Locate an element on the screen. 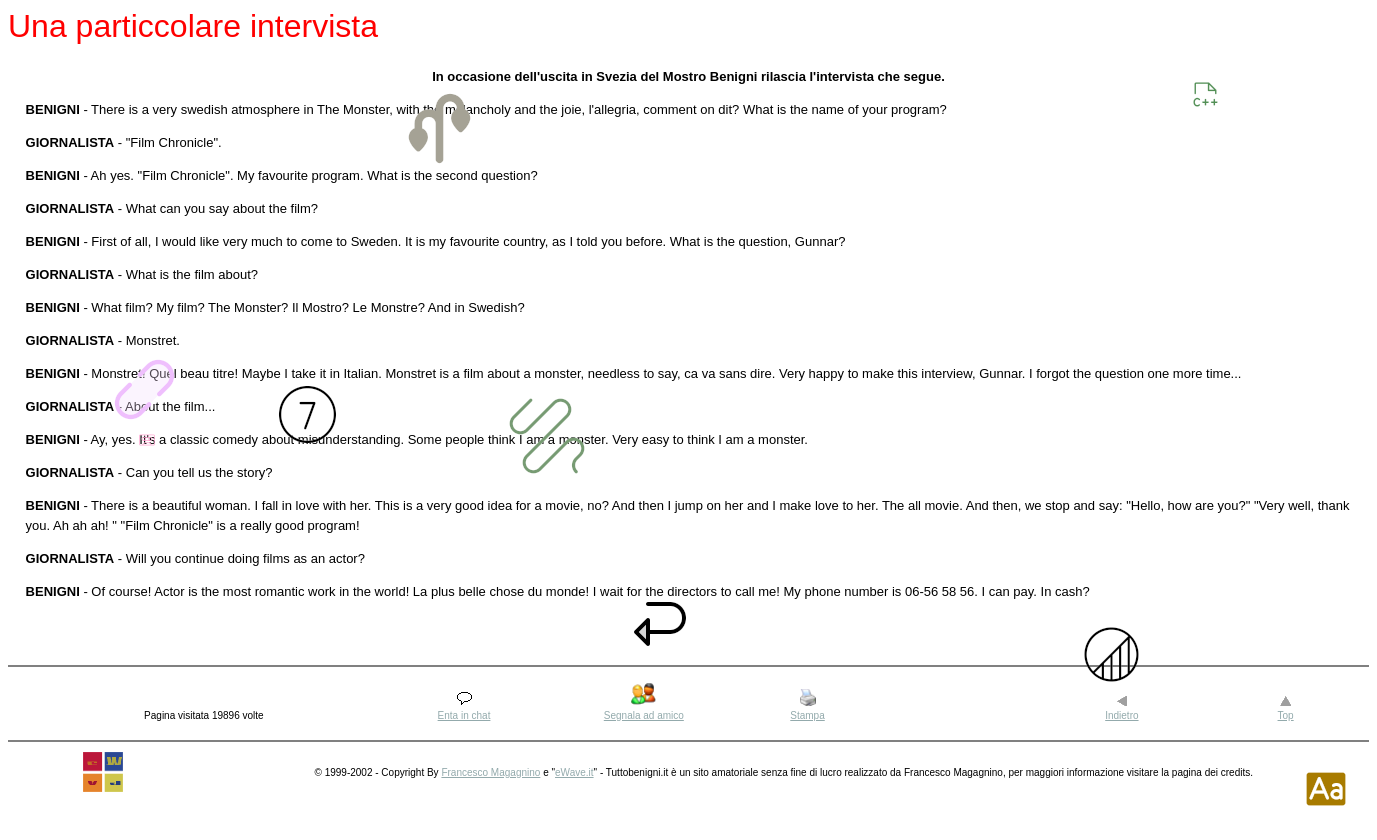 This screenshot has height=840, width=1377. disconnect or unlink connected items is located at coordinates (144, 389).